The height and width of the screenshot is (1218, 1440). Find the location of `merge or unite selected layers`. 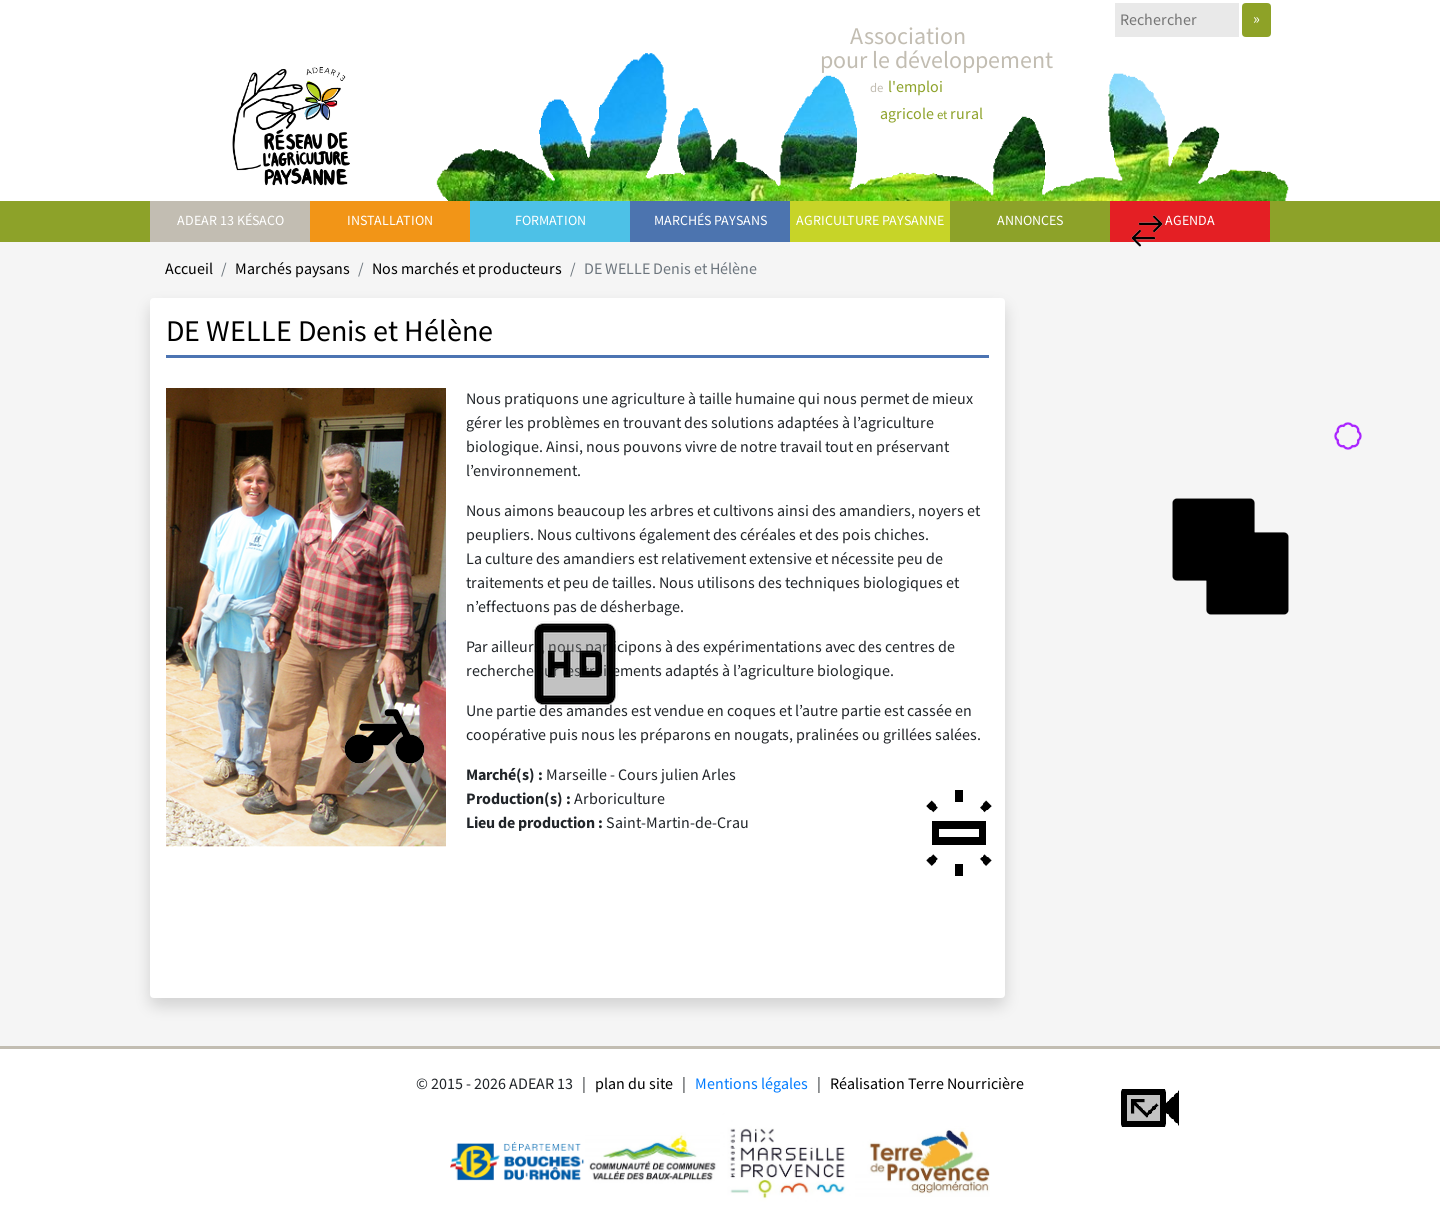

merge or unite selected layers is located at coordinates (1230, 556).